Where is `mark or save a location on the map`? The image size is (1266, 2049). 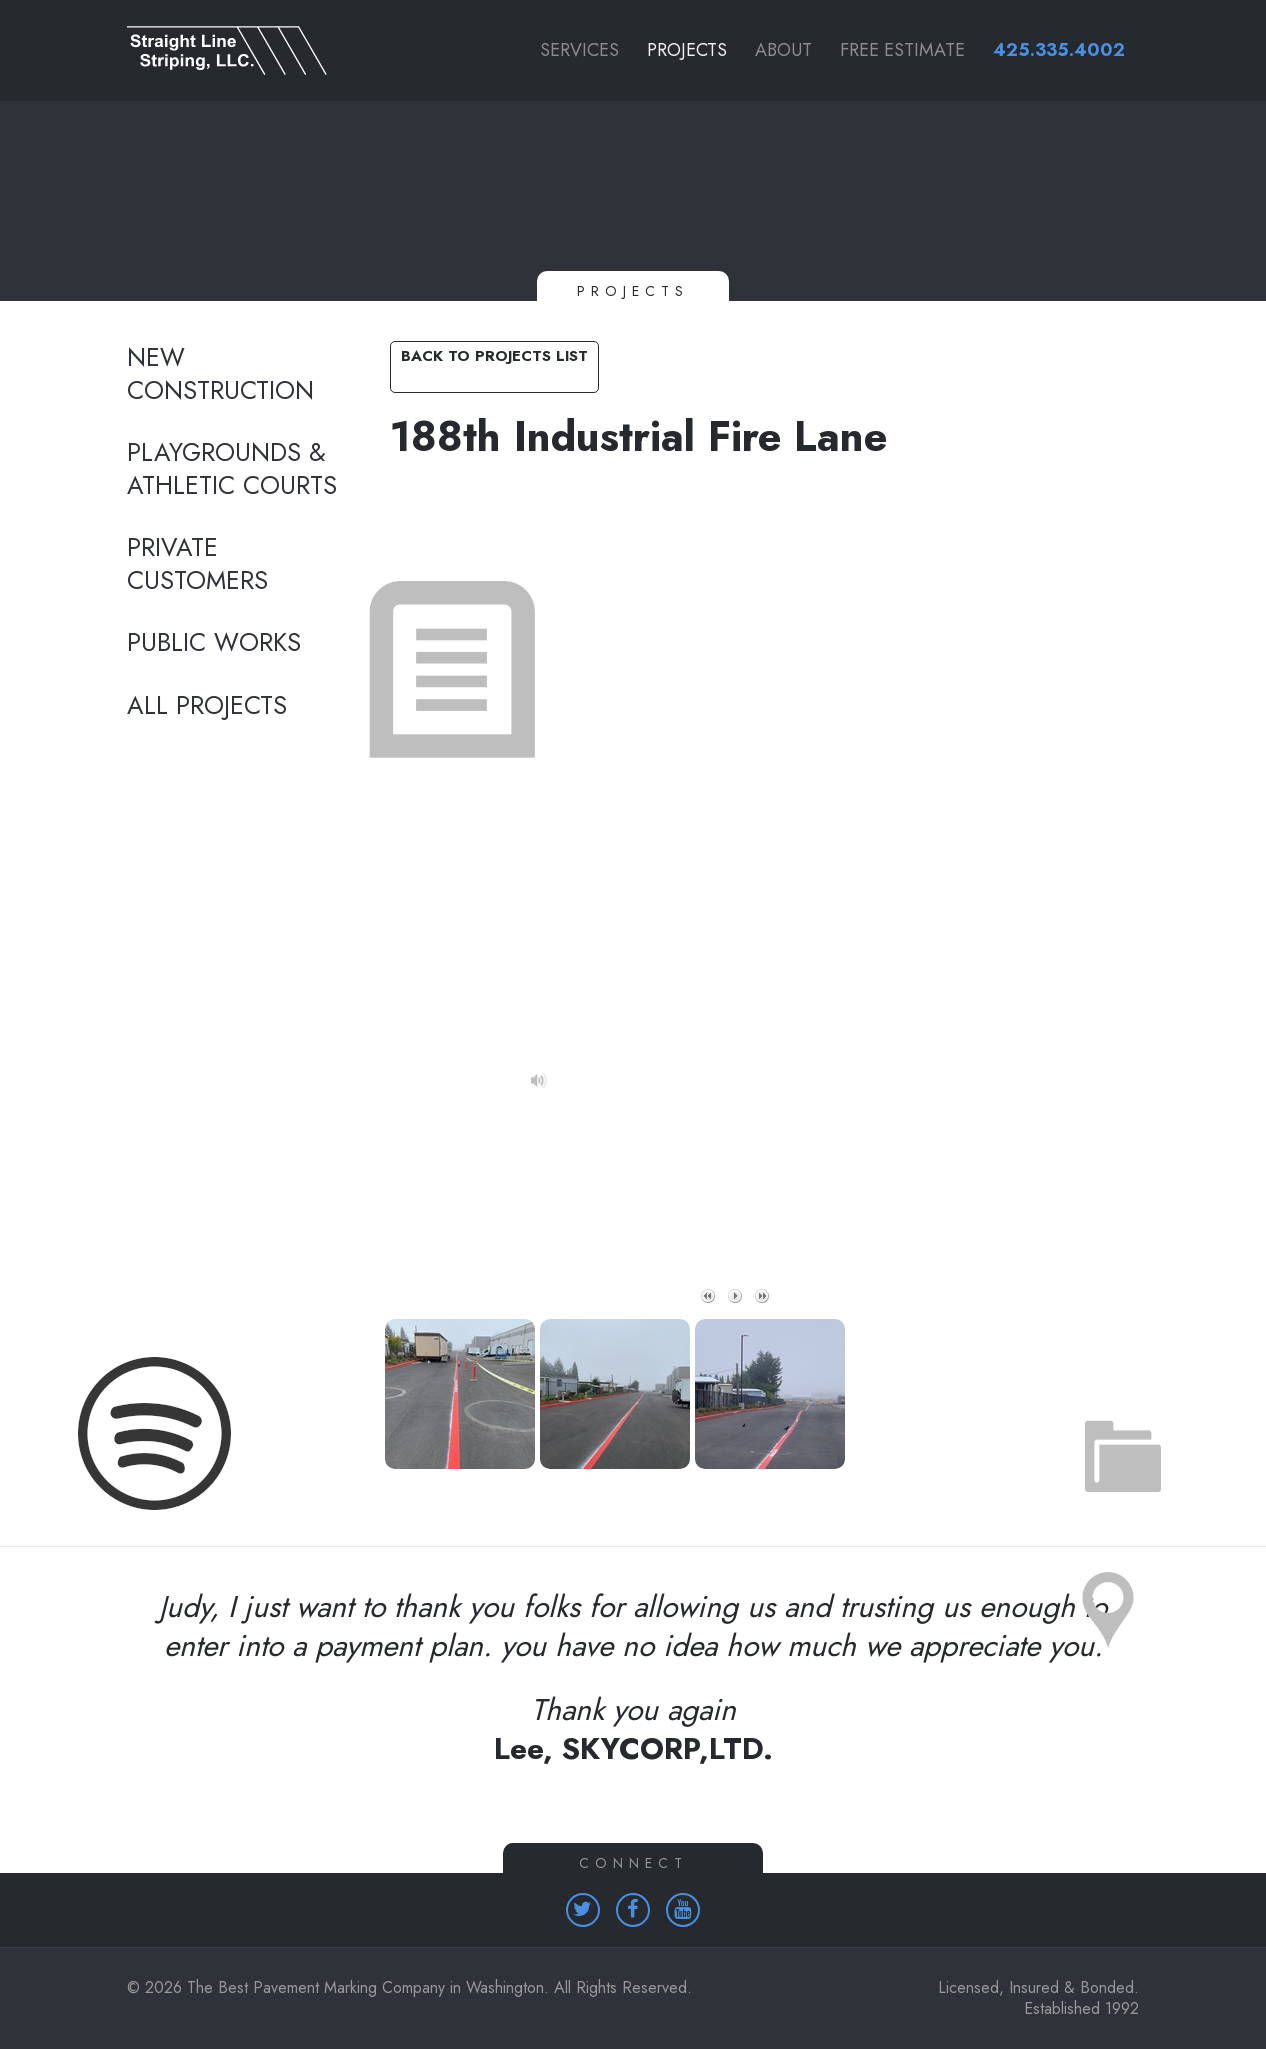 mark or save a location on the map is located at coordinates (1108, 1613).